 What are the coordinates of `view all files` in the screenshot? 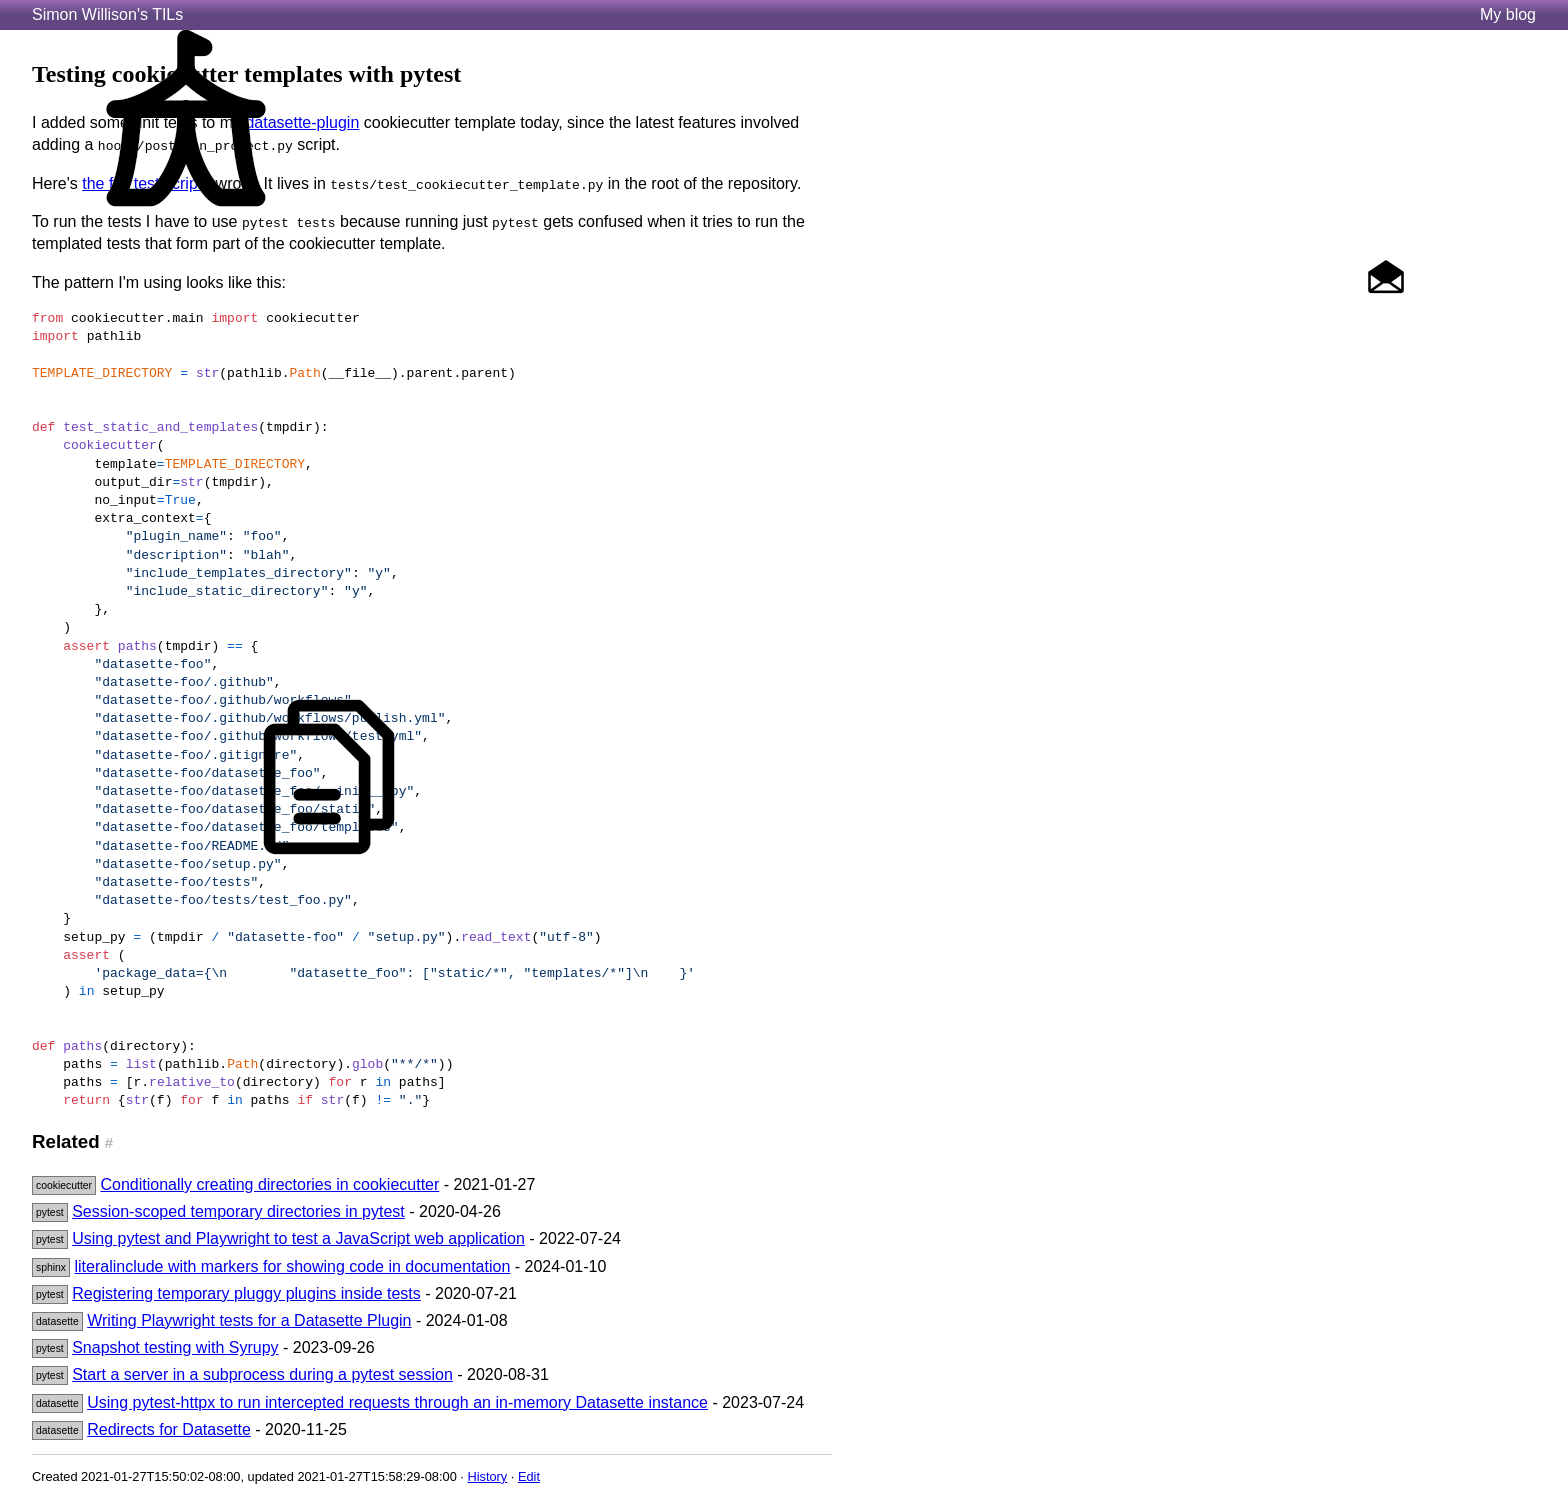 It's located at (329, 777).